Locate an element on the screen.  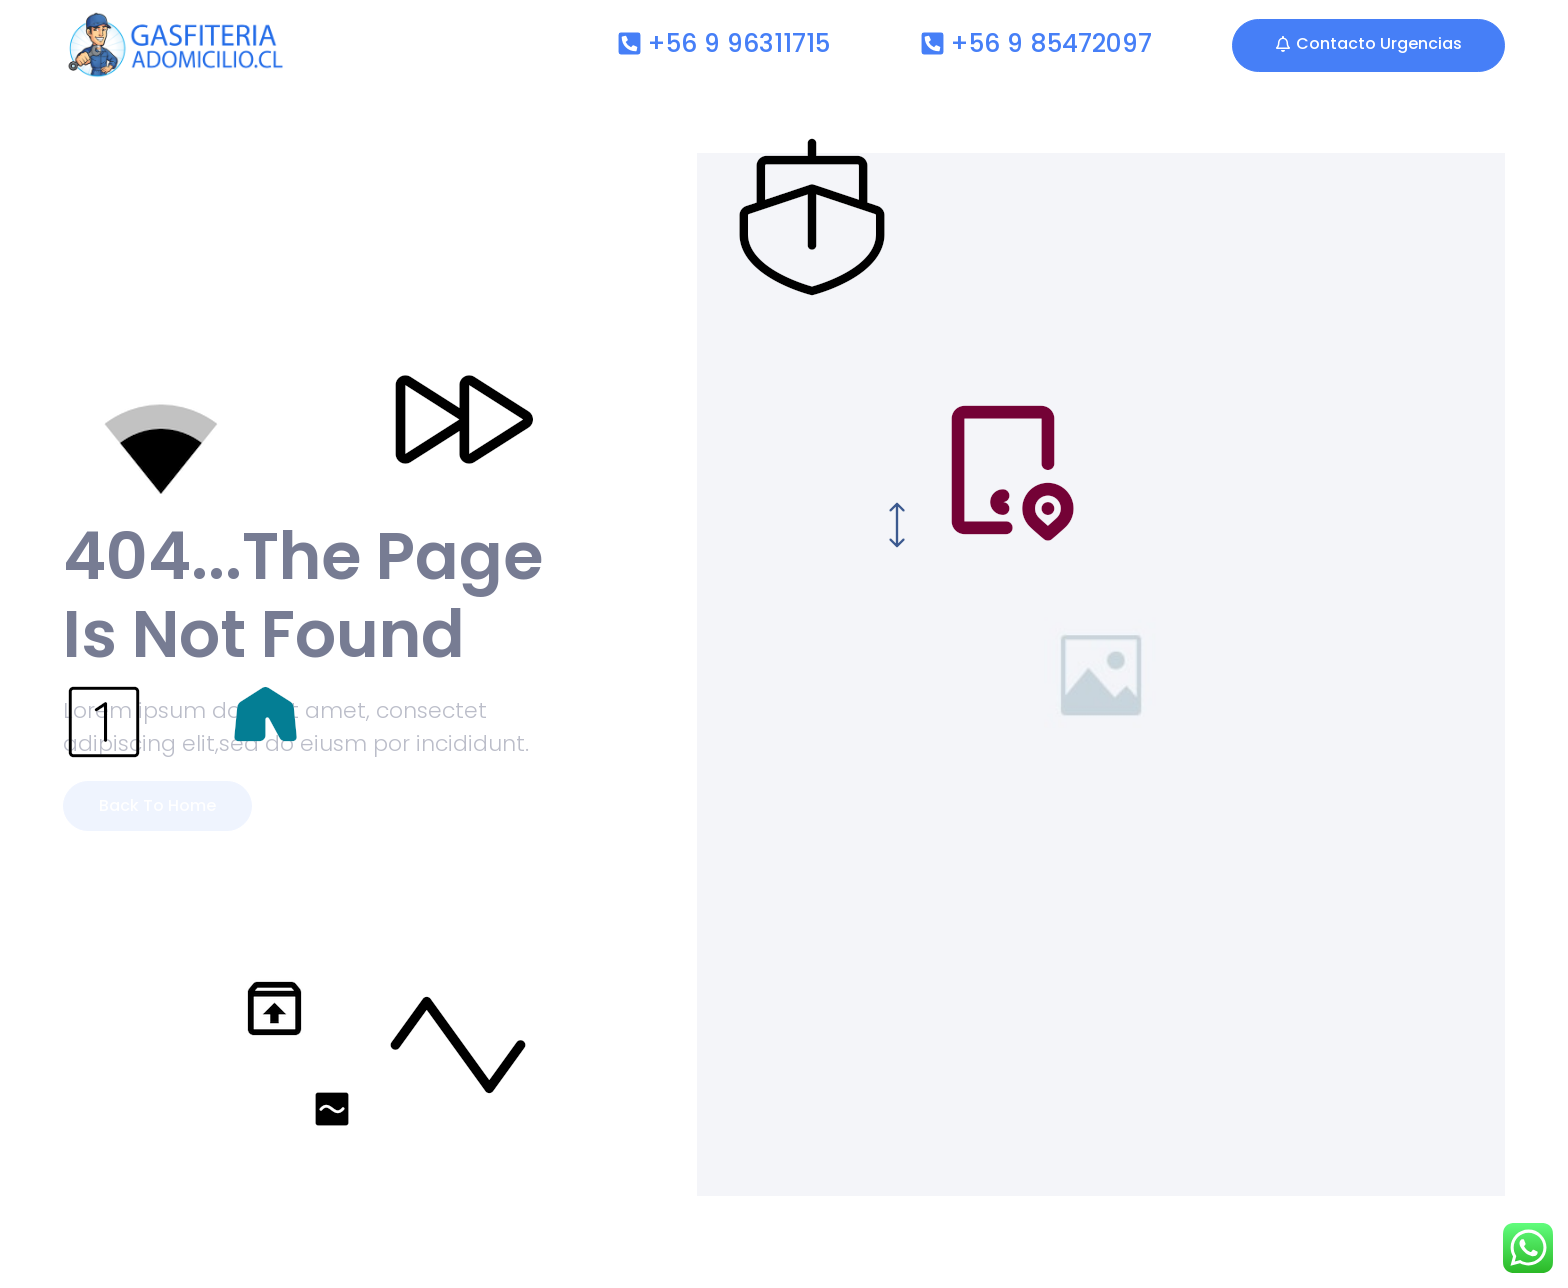
adjust height or vertical size is located at coordinates (897, 525).